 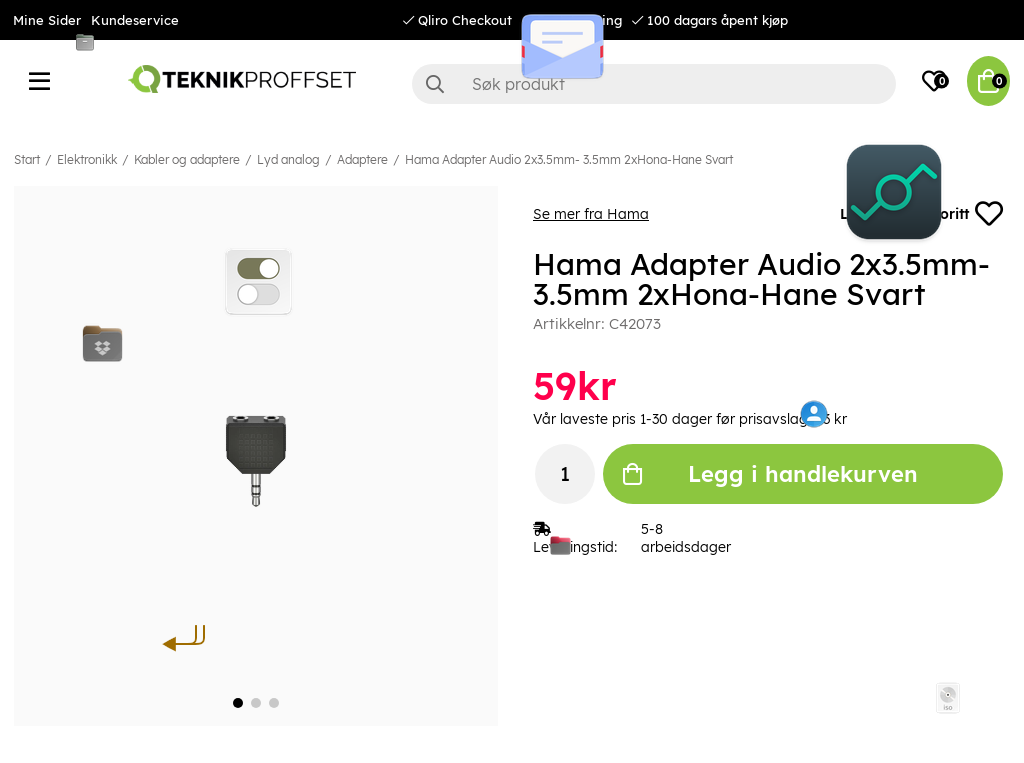 I want to click on view user profile information, so click(x=814, y=414).